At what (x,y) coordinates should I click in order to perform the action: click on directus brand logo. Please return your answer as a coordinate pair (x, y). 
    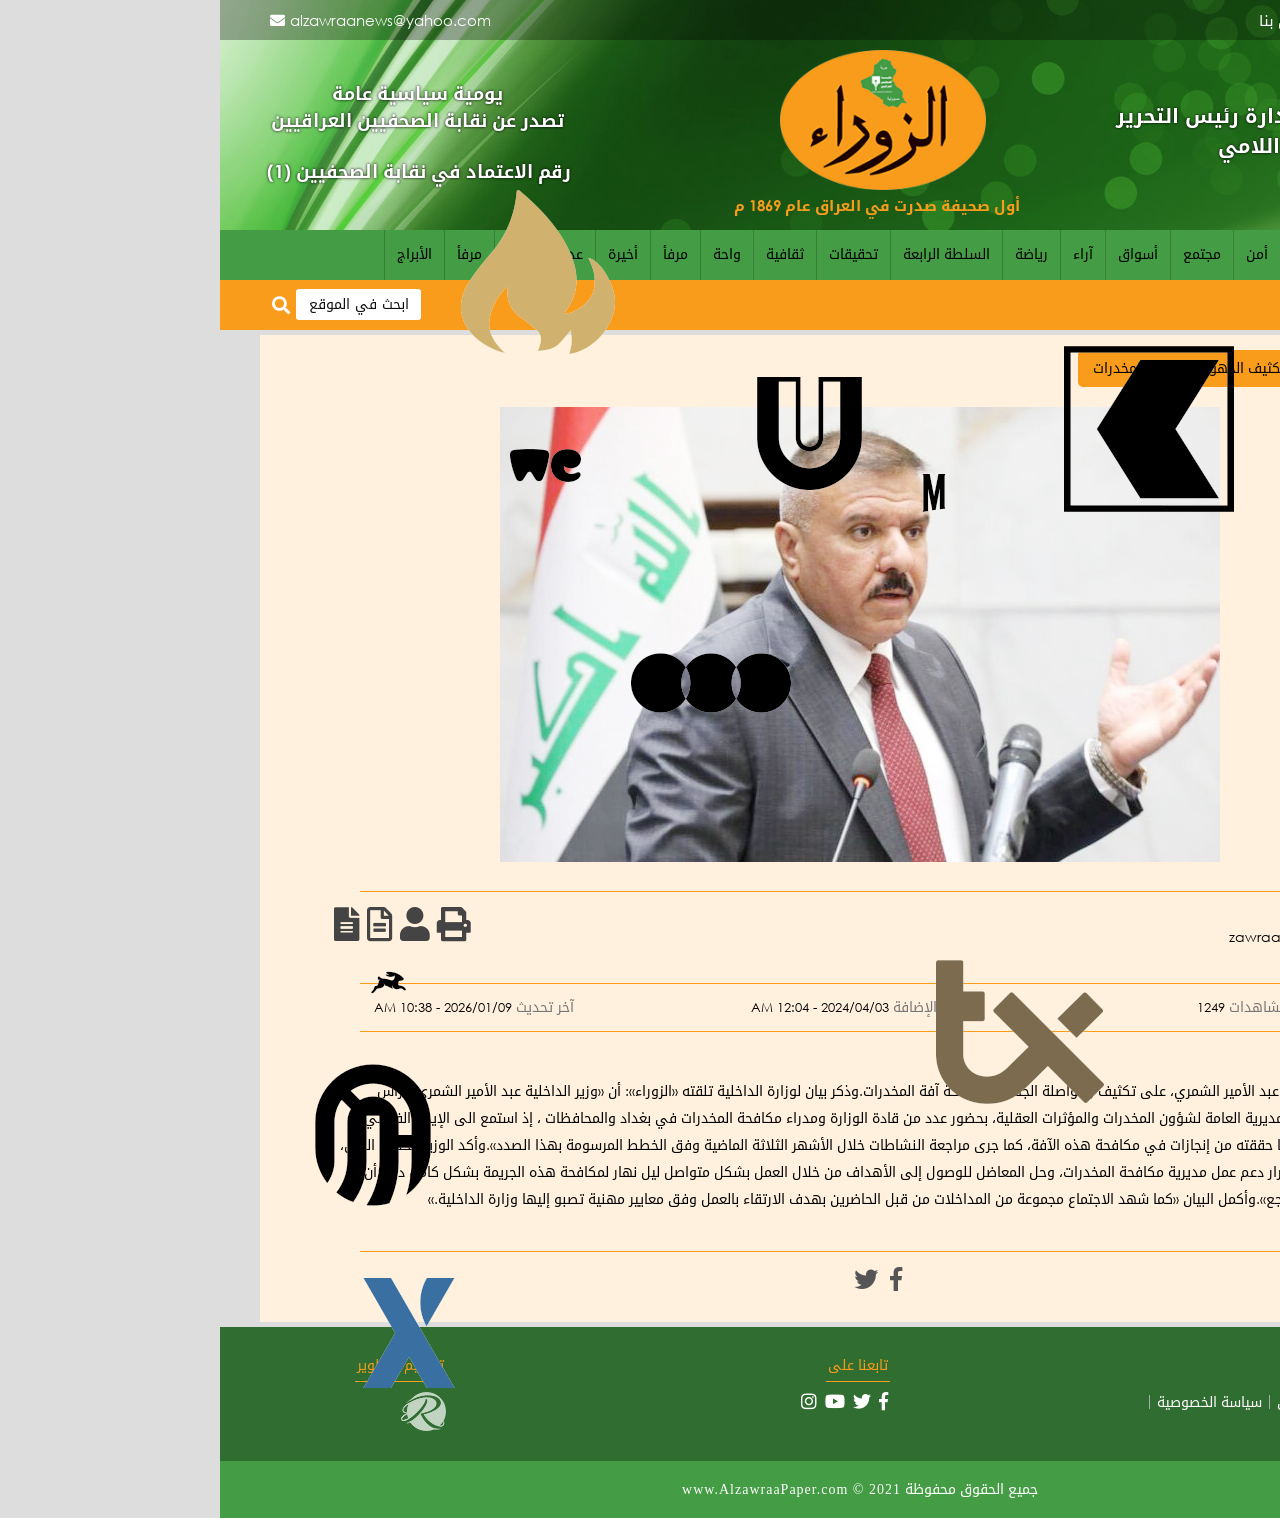
    Looking at the image, I should click on (388, 982).